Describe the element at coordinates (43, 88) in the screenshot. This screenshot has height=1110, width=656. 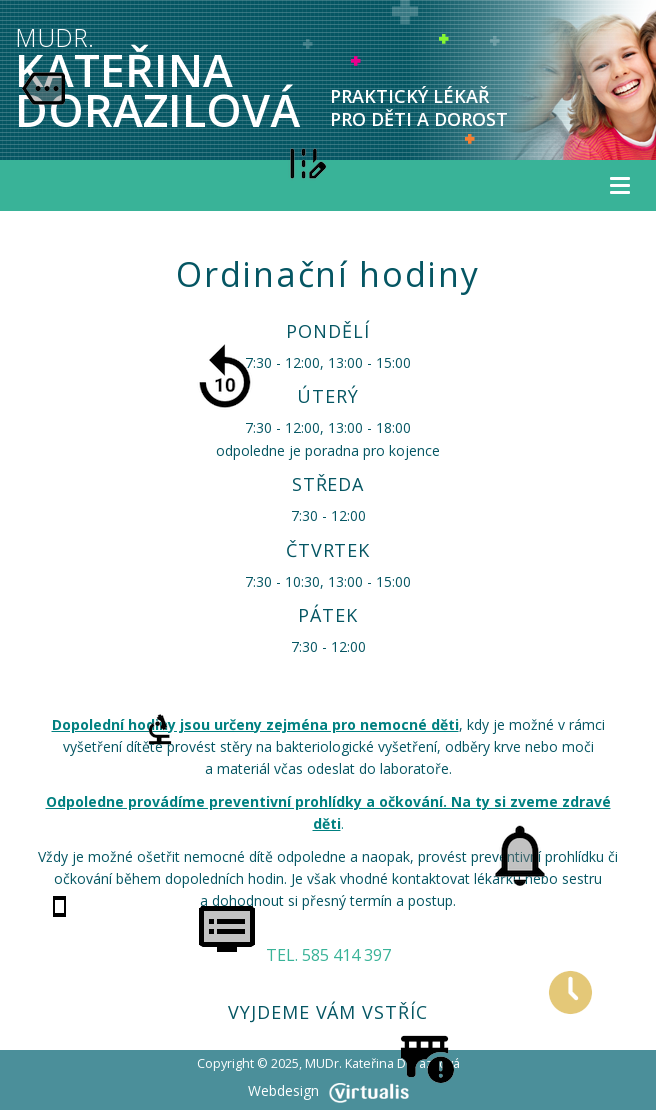
I see `view more notifications` at that location.